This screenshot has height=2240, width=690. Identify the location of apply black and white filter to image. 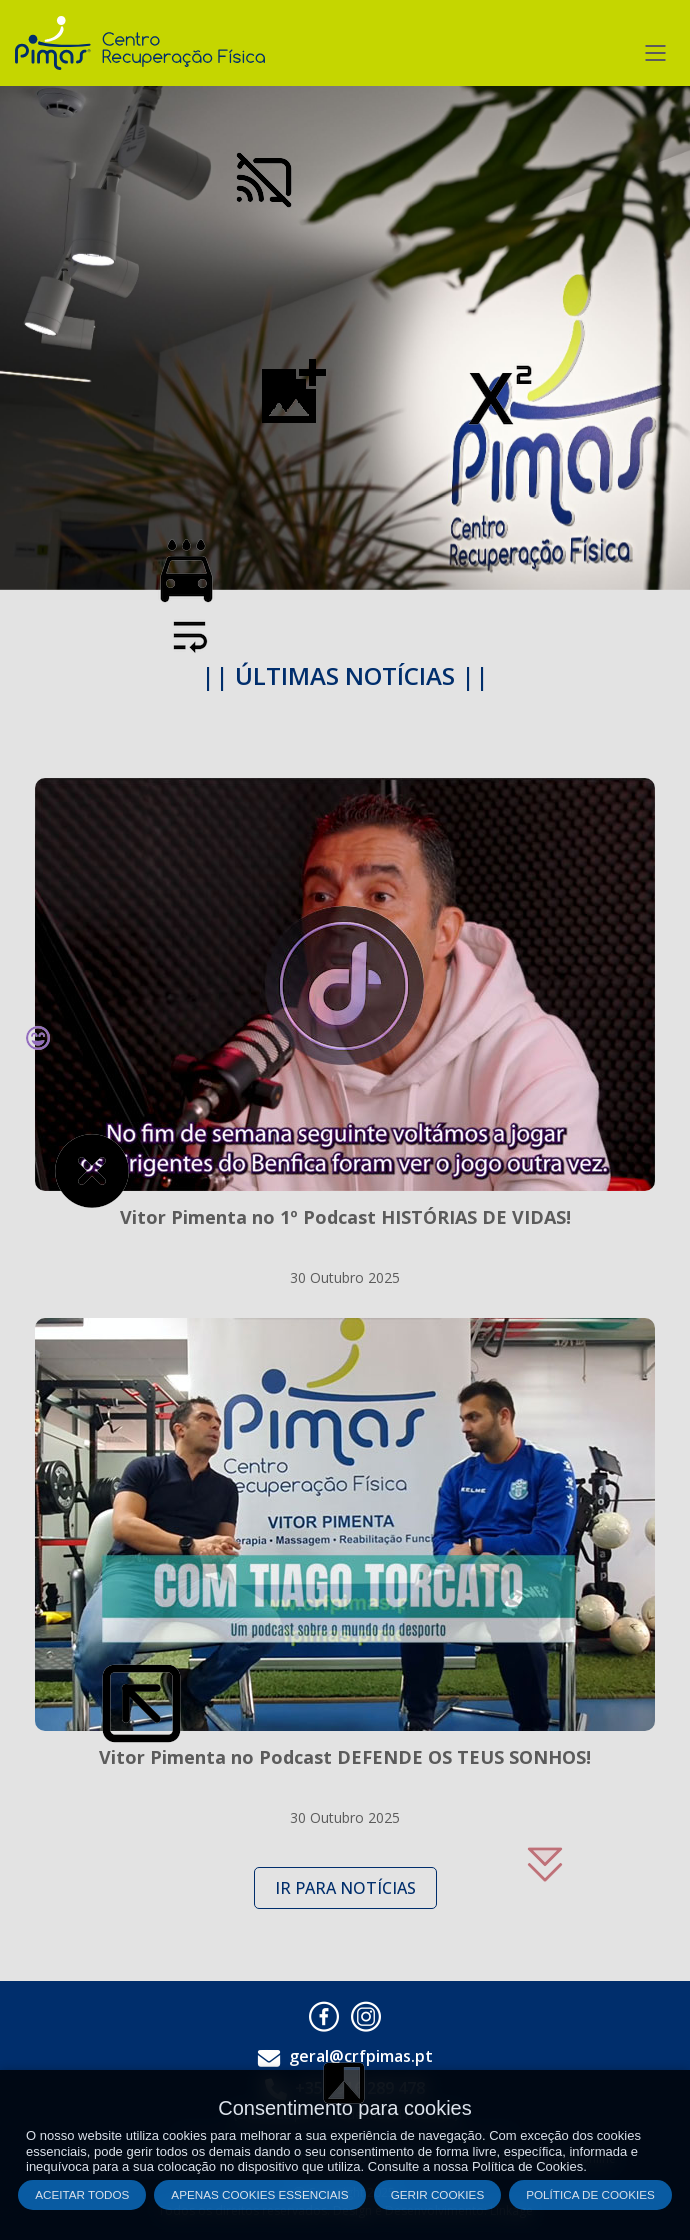
(344, 2083).